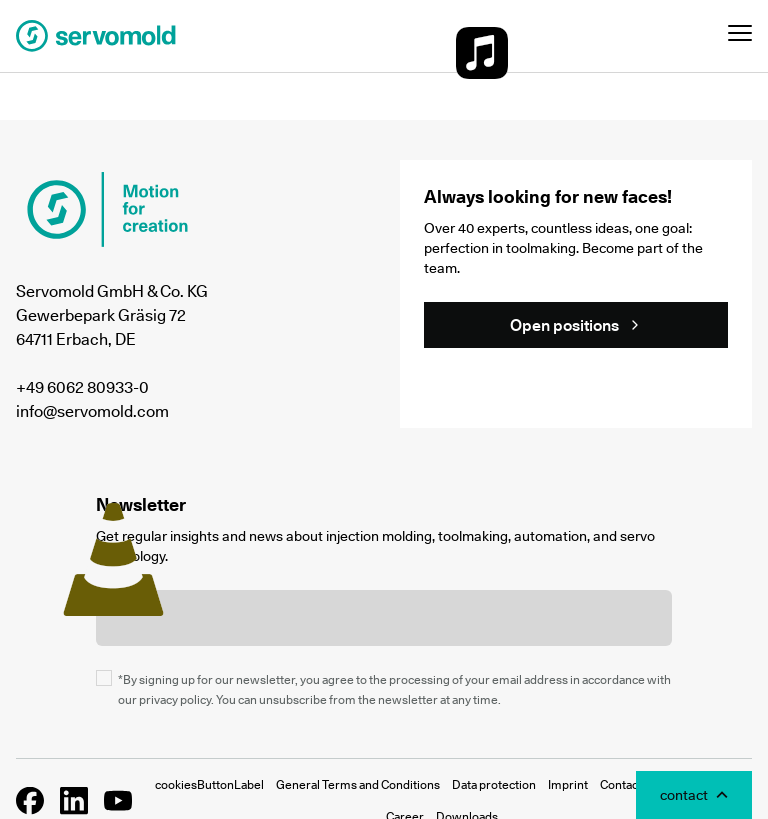 The image size is (768, 819). Describe the element at coordinates (113, 559) in the screenshot. I see `open VLC media player` at that location.